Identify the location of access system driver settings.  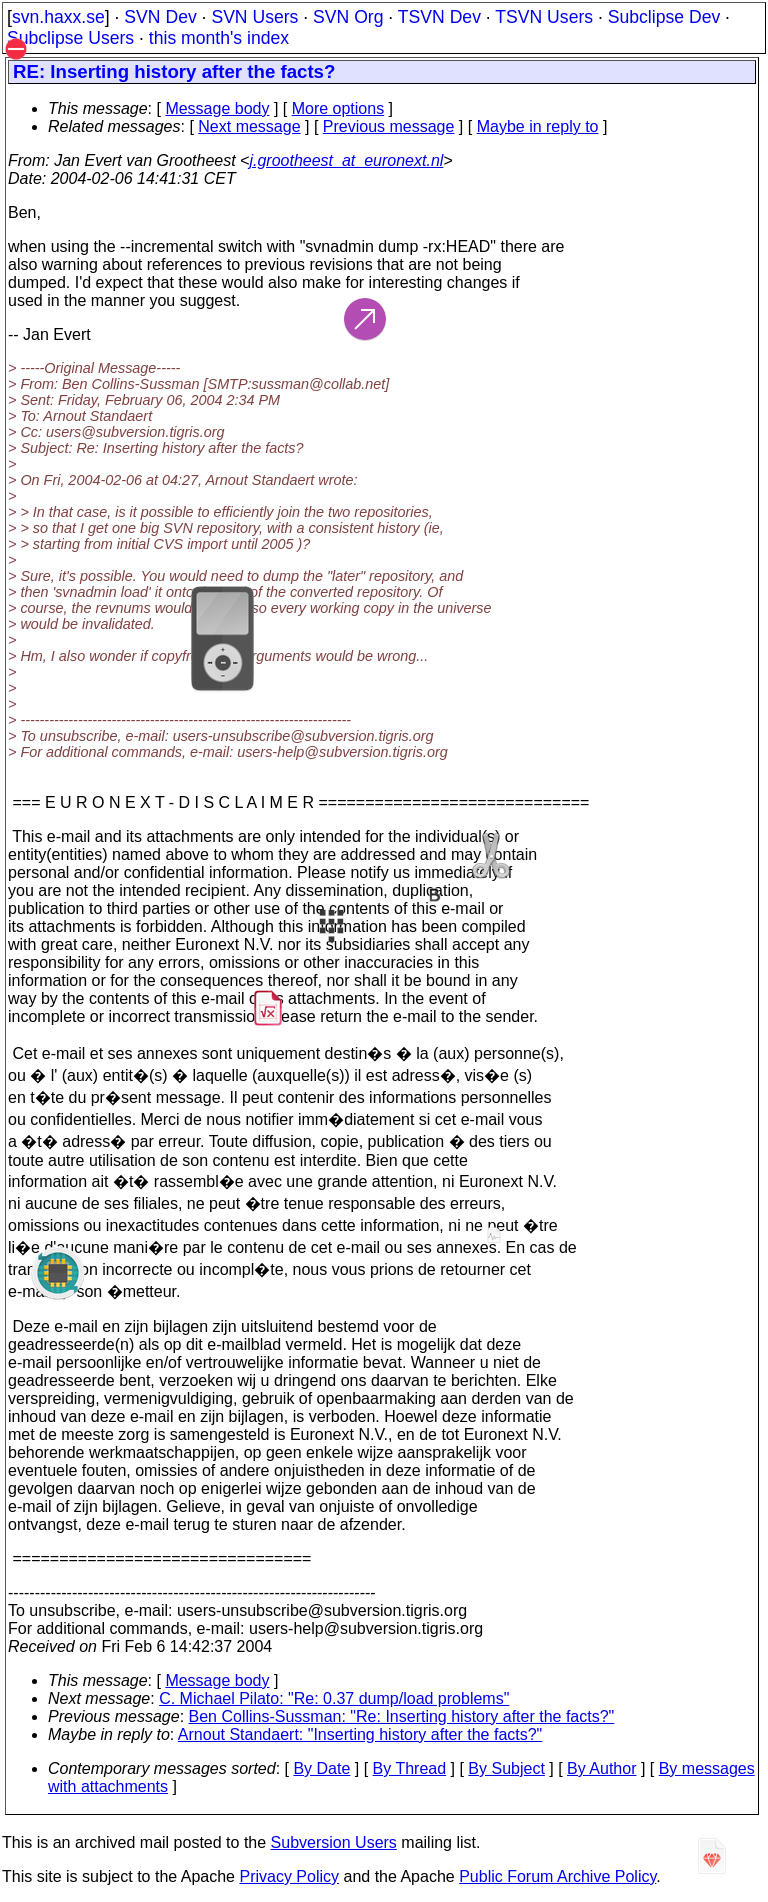
(58, 1273).